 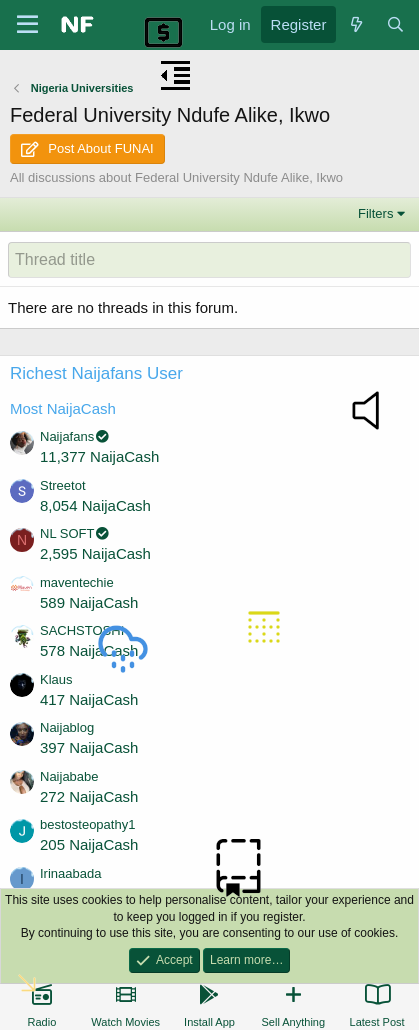 I want to click on indicates light rain or drizzle conditions, so click(x=123, y=648).